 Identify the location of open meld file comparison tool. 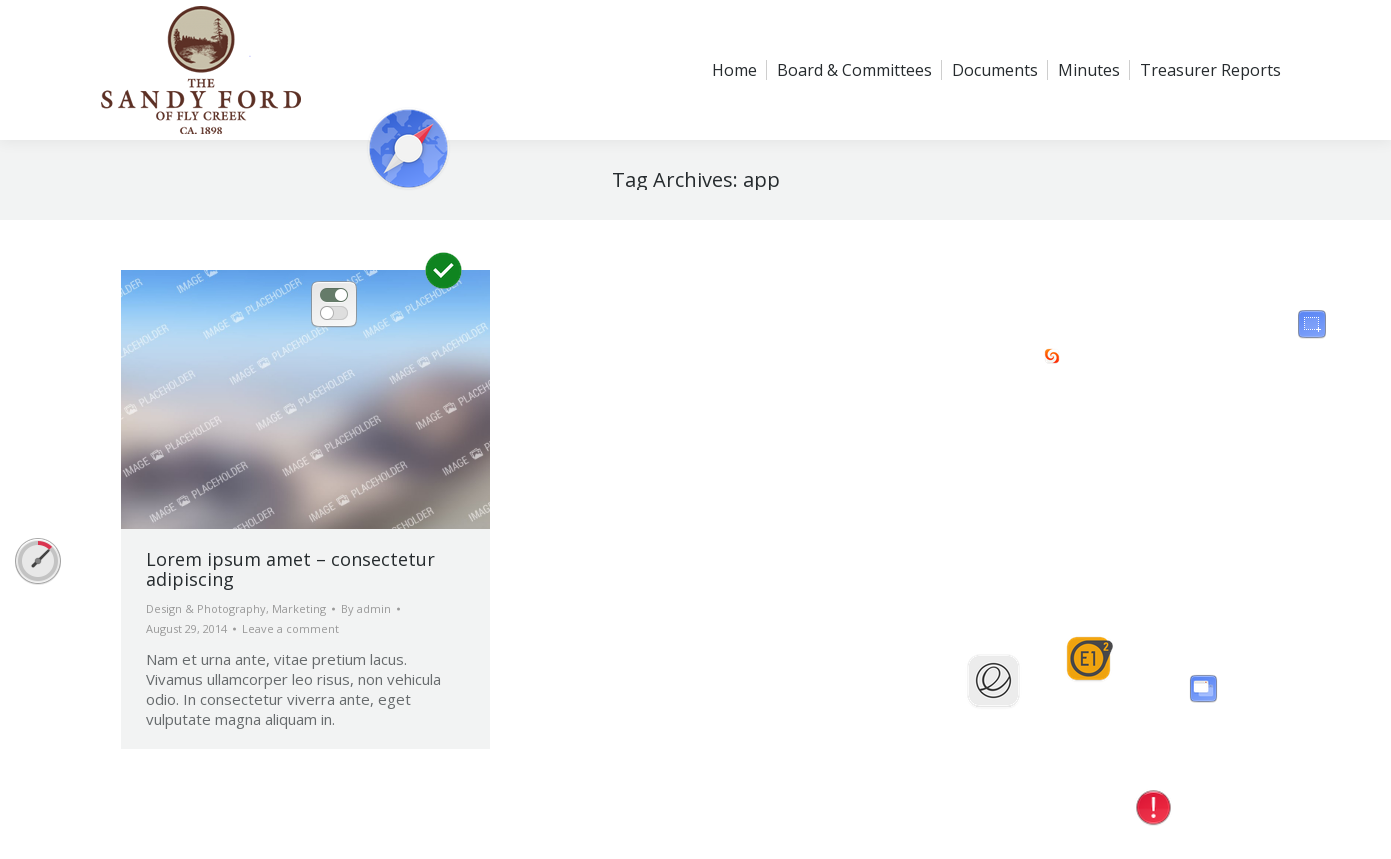
(1052, 356).